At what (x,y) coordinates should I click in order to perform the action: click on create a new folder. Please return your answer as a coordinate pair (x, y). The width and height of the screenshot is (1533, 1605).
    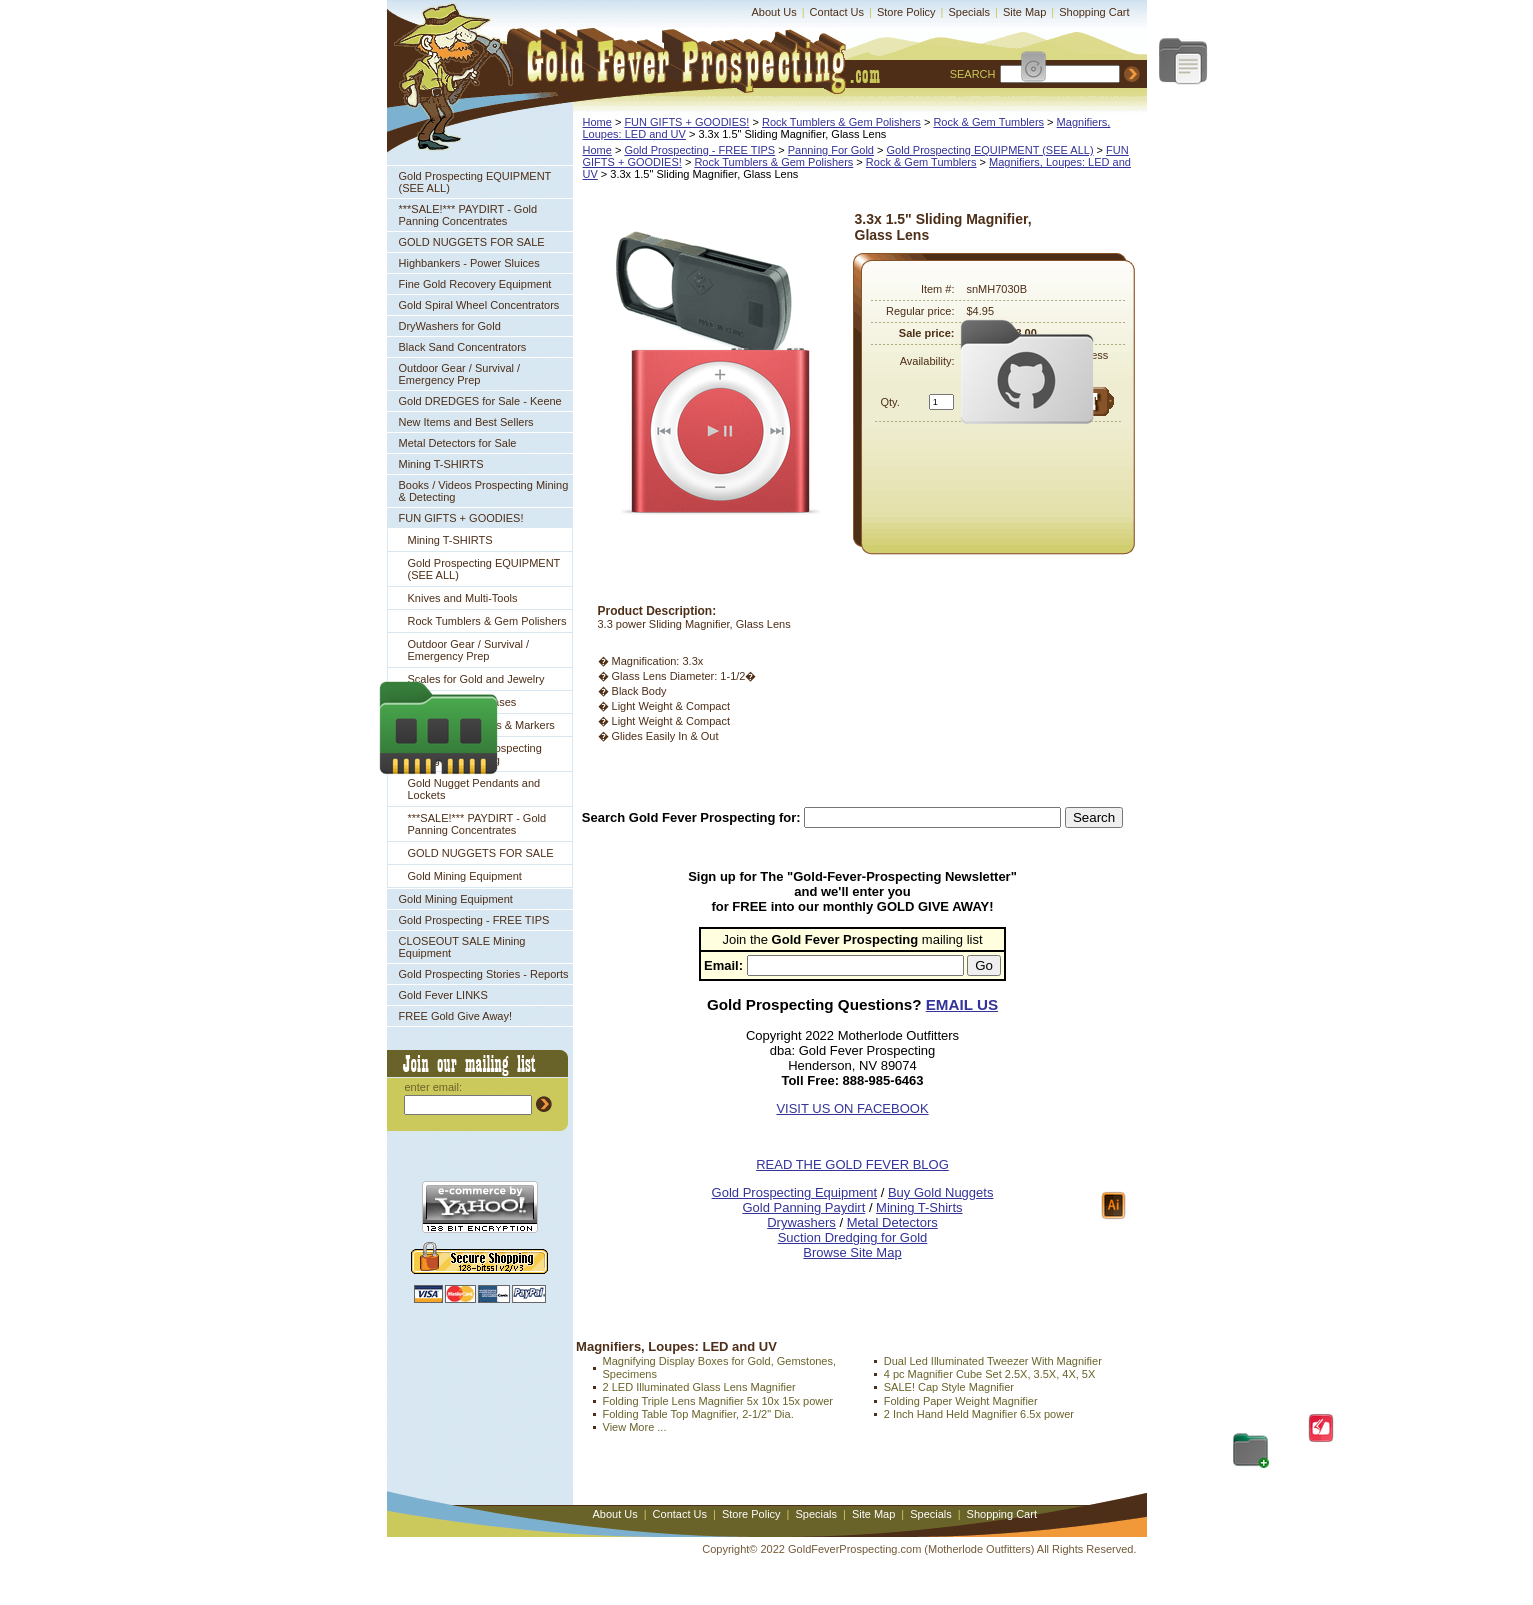
    Looking at the image, I should click on (1250, 1449).